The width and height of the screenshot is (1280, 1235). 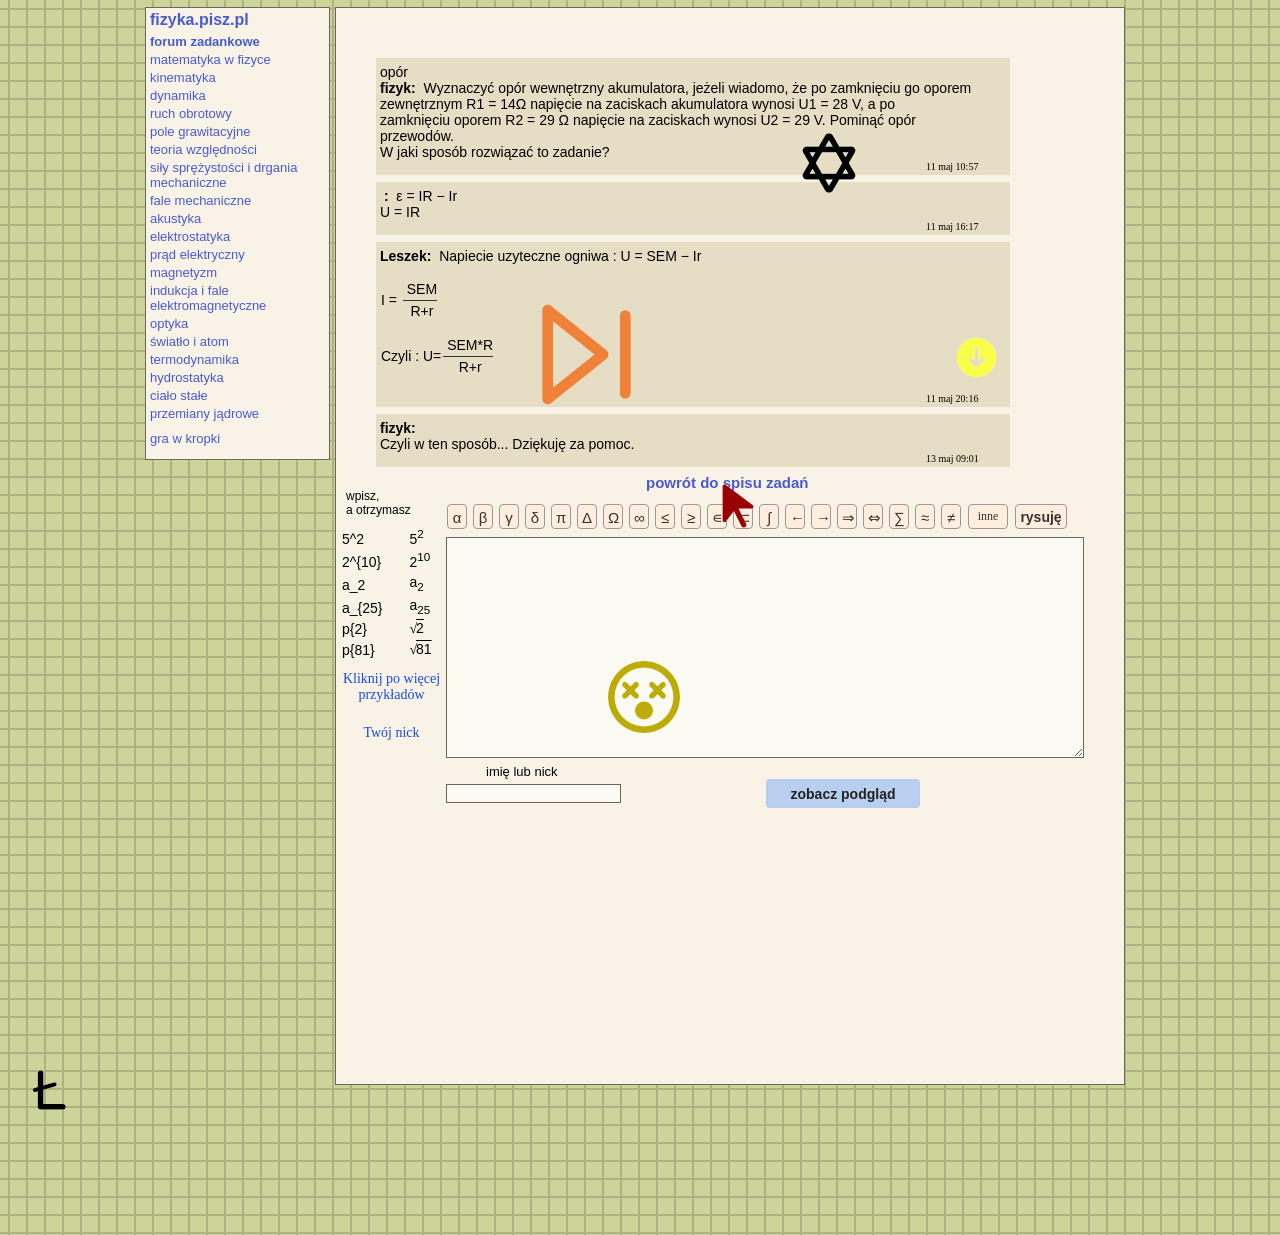 What do you see at coordinates (644, 697) in the screenshot?
I see `indicates an error or system crash` at bounding box center [644, 697].